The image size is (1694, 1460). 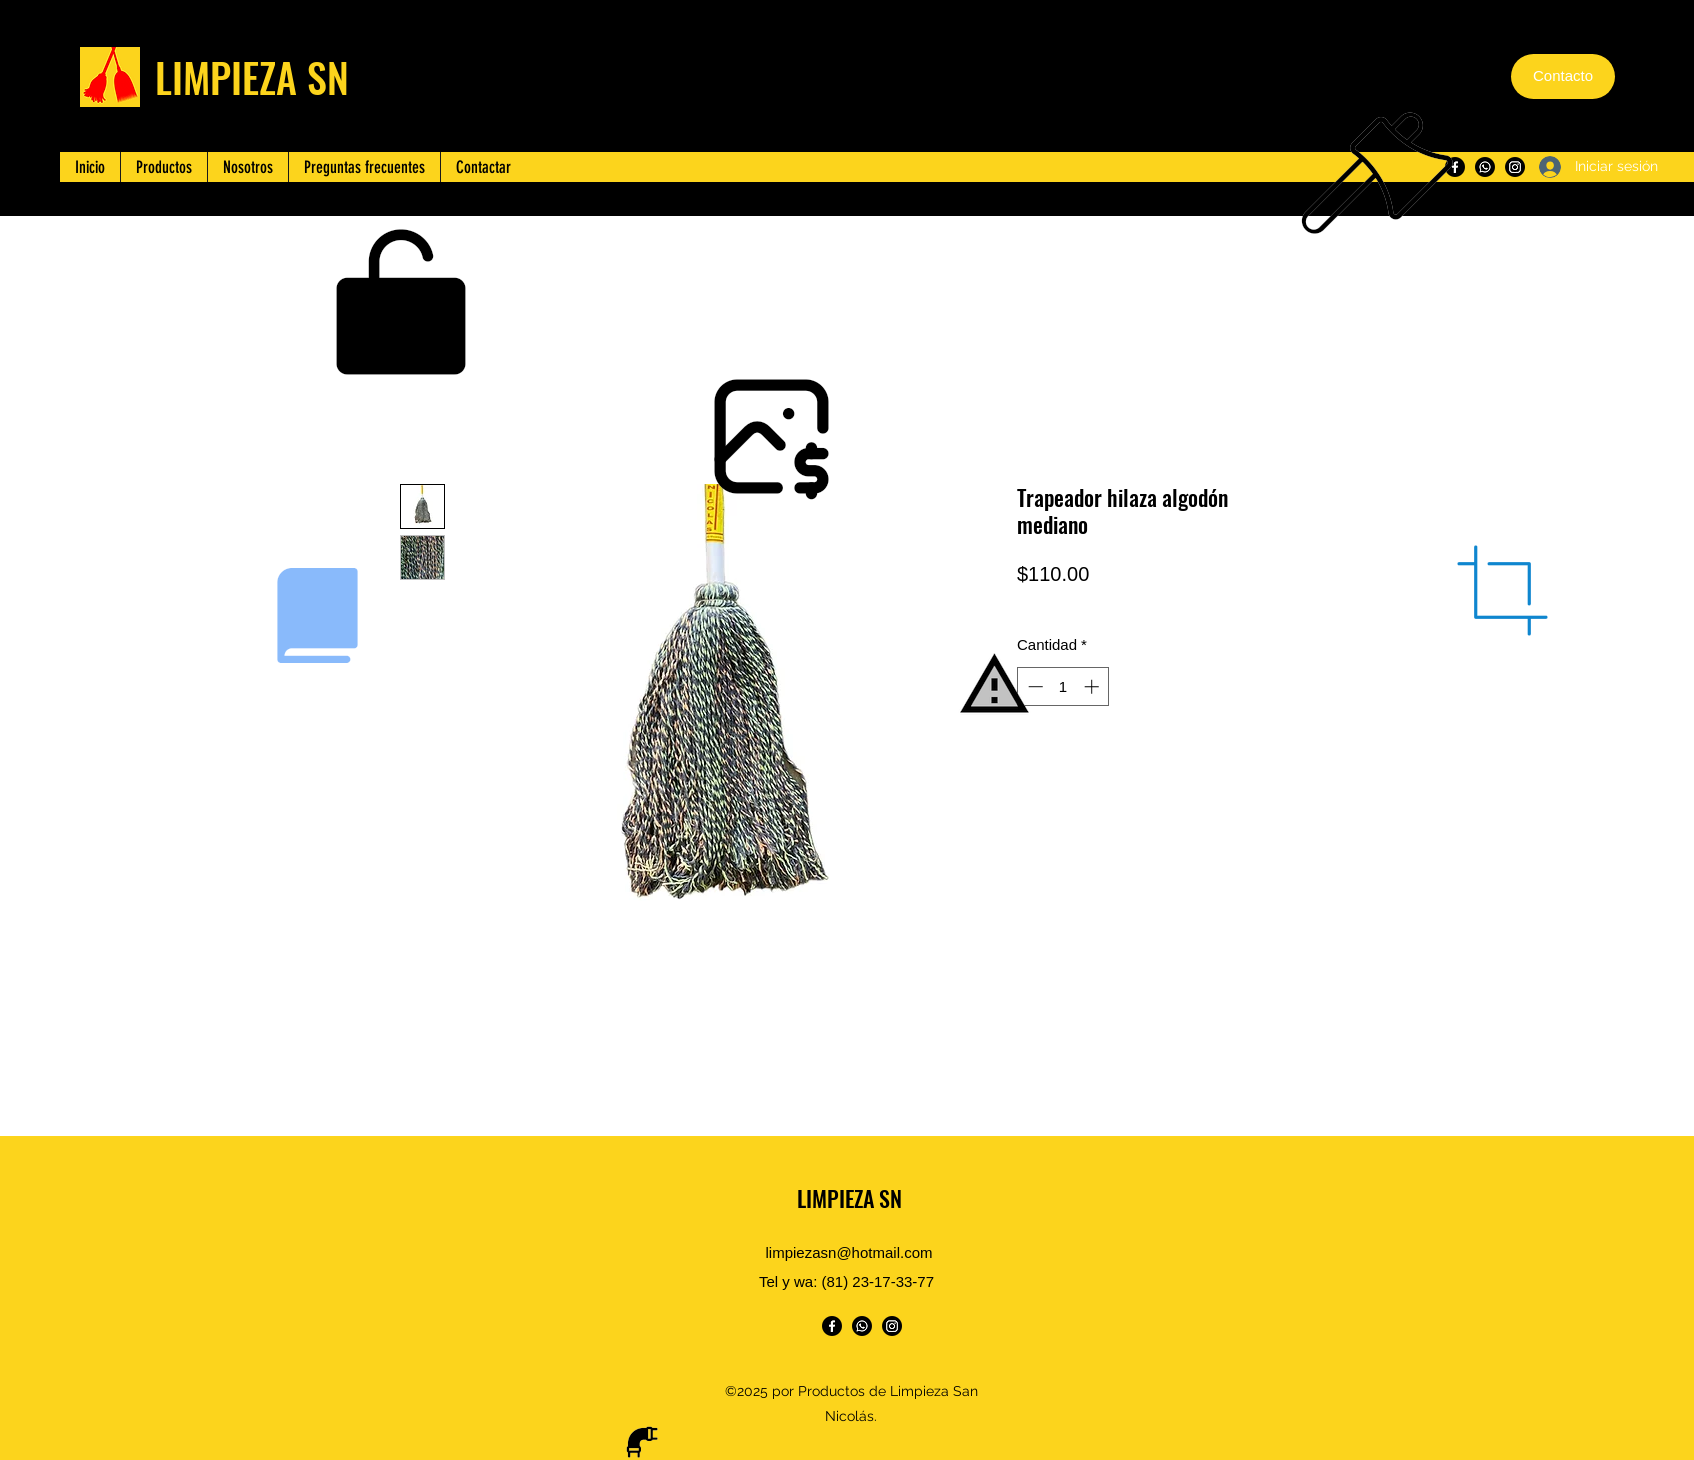 What do you see at coordinates (1502, 590) in the screenshot?
I see `crop an image` at bounding box center [1502, 590].